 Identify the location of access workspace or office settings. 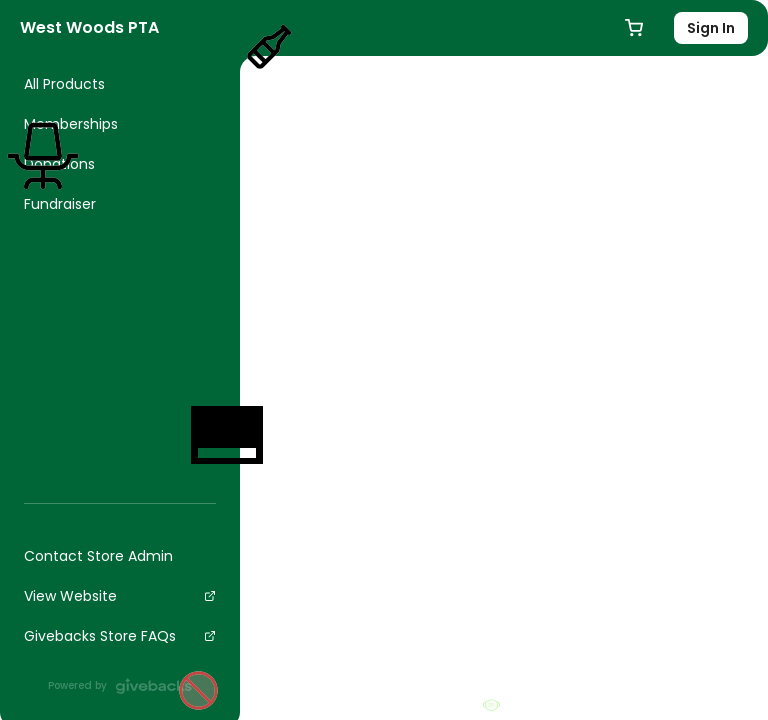
(43, 156).